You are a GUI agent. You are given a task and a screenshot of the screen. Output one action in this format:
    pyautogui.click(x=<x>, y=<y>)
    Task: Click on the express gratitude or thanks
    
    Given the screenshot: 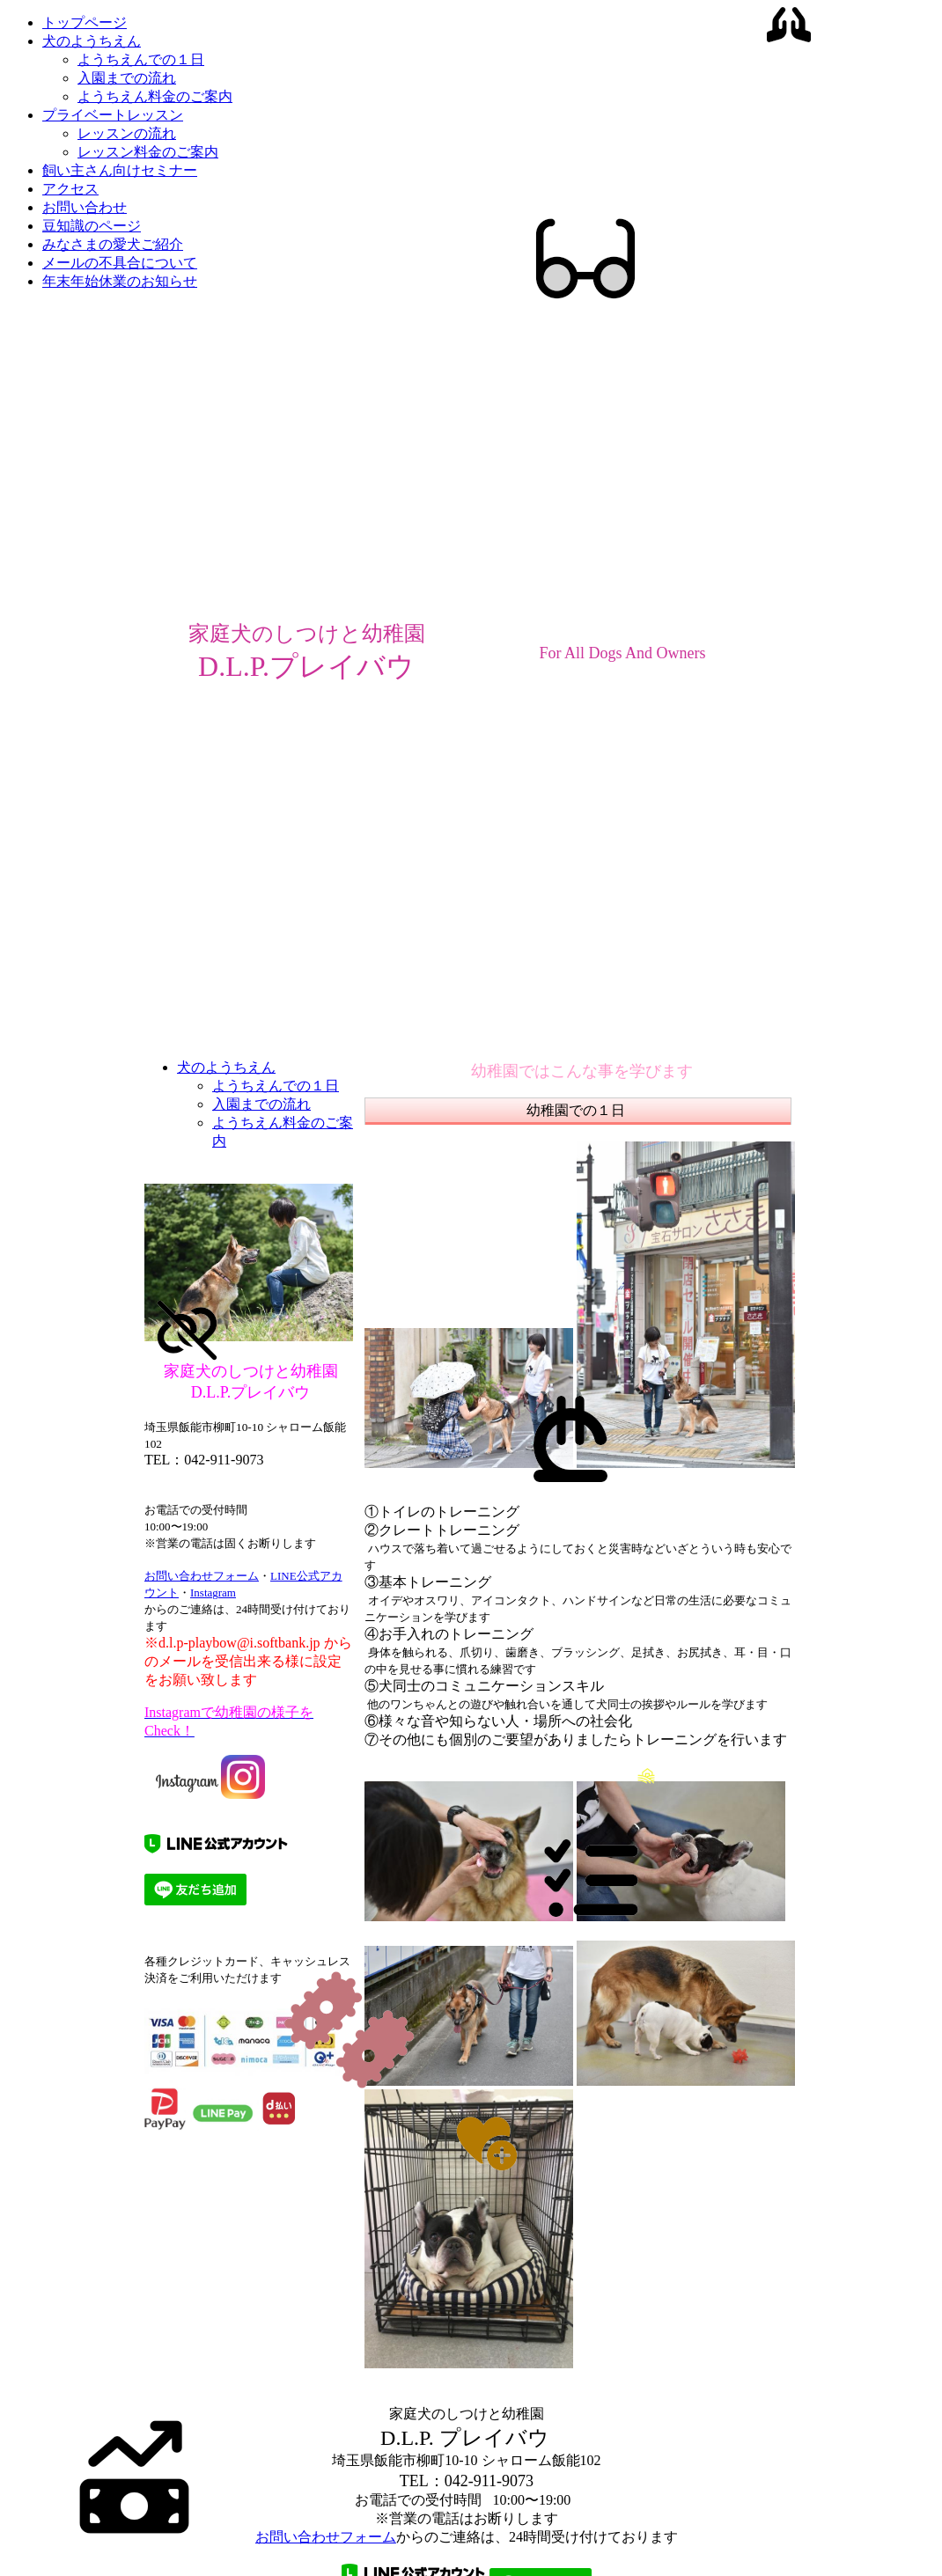 What is the action you would take?
    pyautogui.click(x=789, y=25)
    